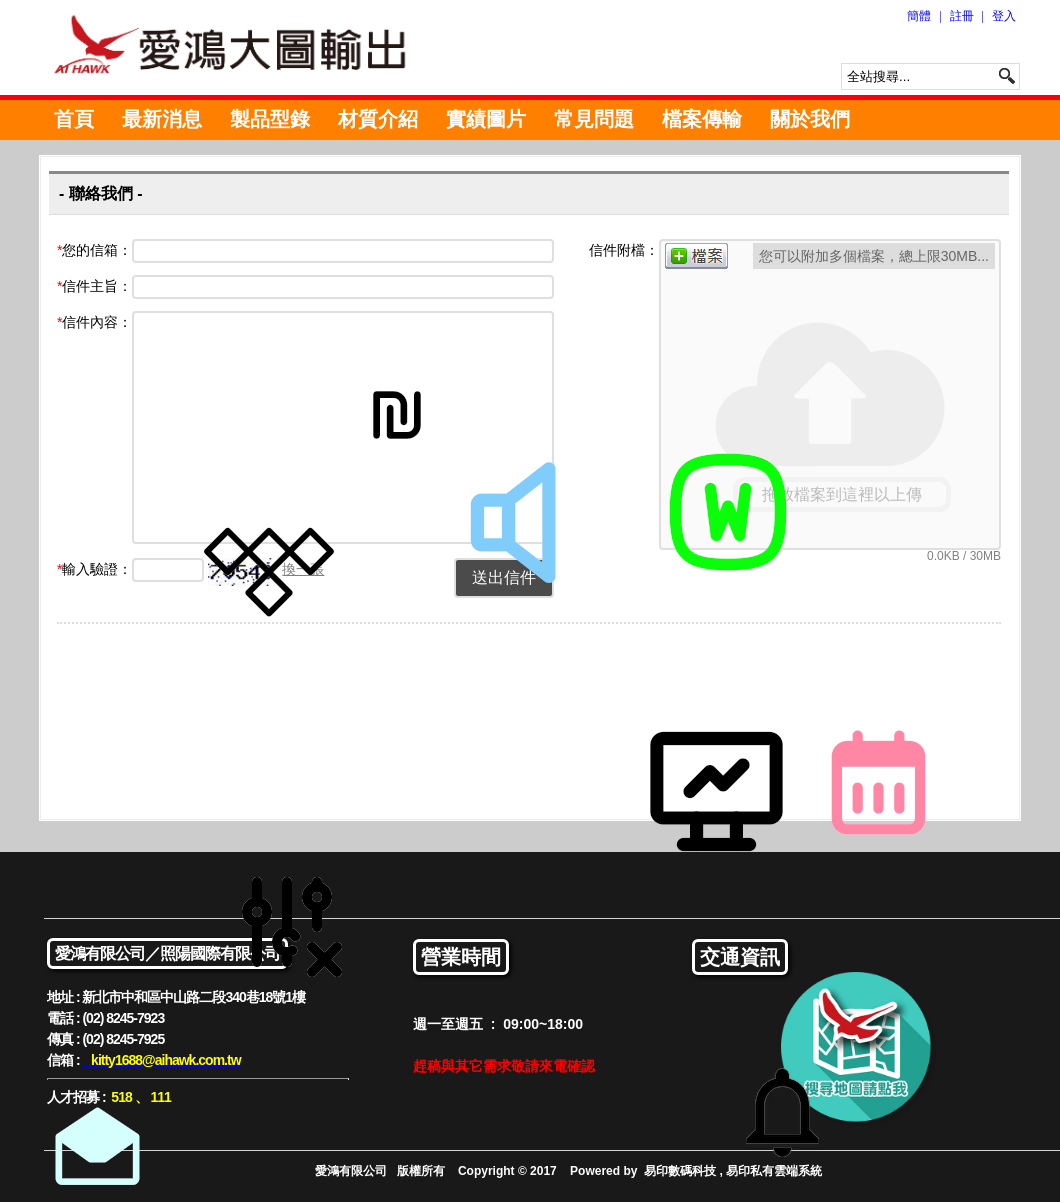  What do you see at coordinates (397, 415) in the screenshot?
I see `indicates Israeli shekel currency` at bounding box center [397, 415].